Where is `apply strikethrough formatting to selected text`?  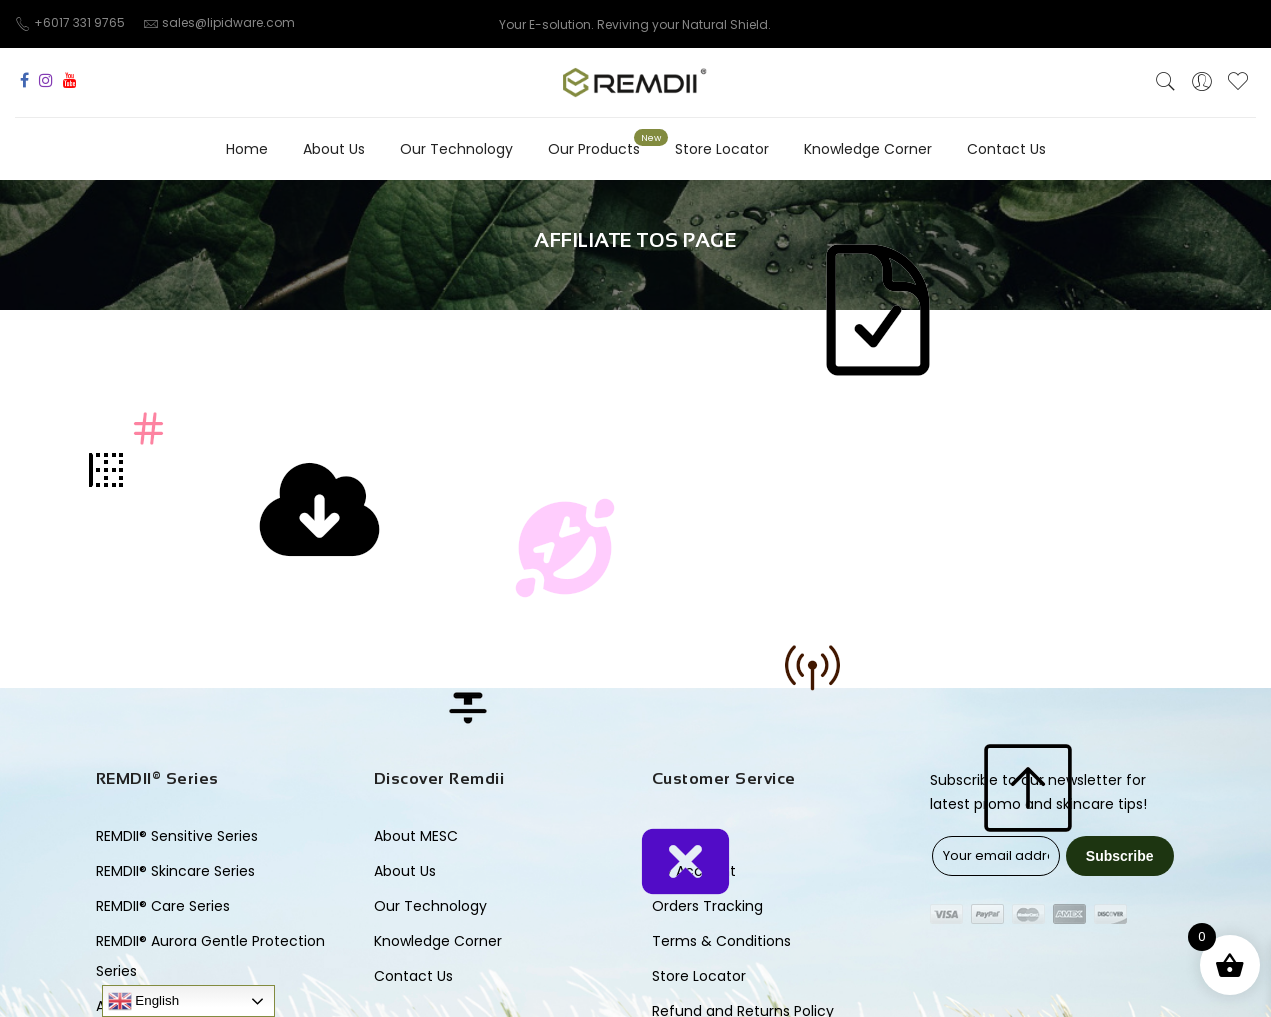 apply strikethrough formatting to selected text is located at coordinates (468, 709).